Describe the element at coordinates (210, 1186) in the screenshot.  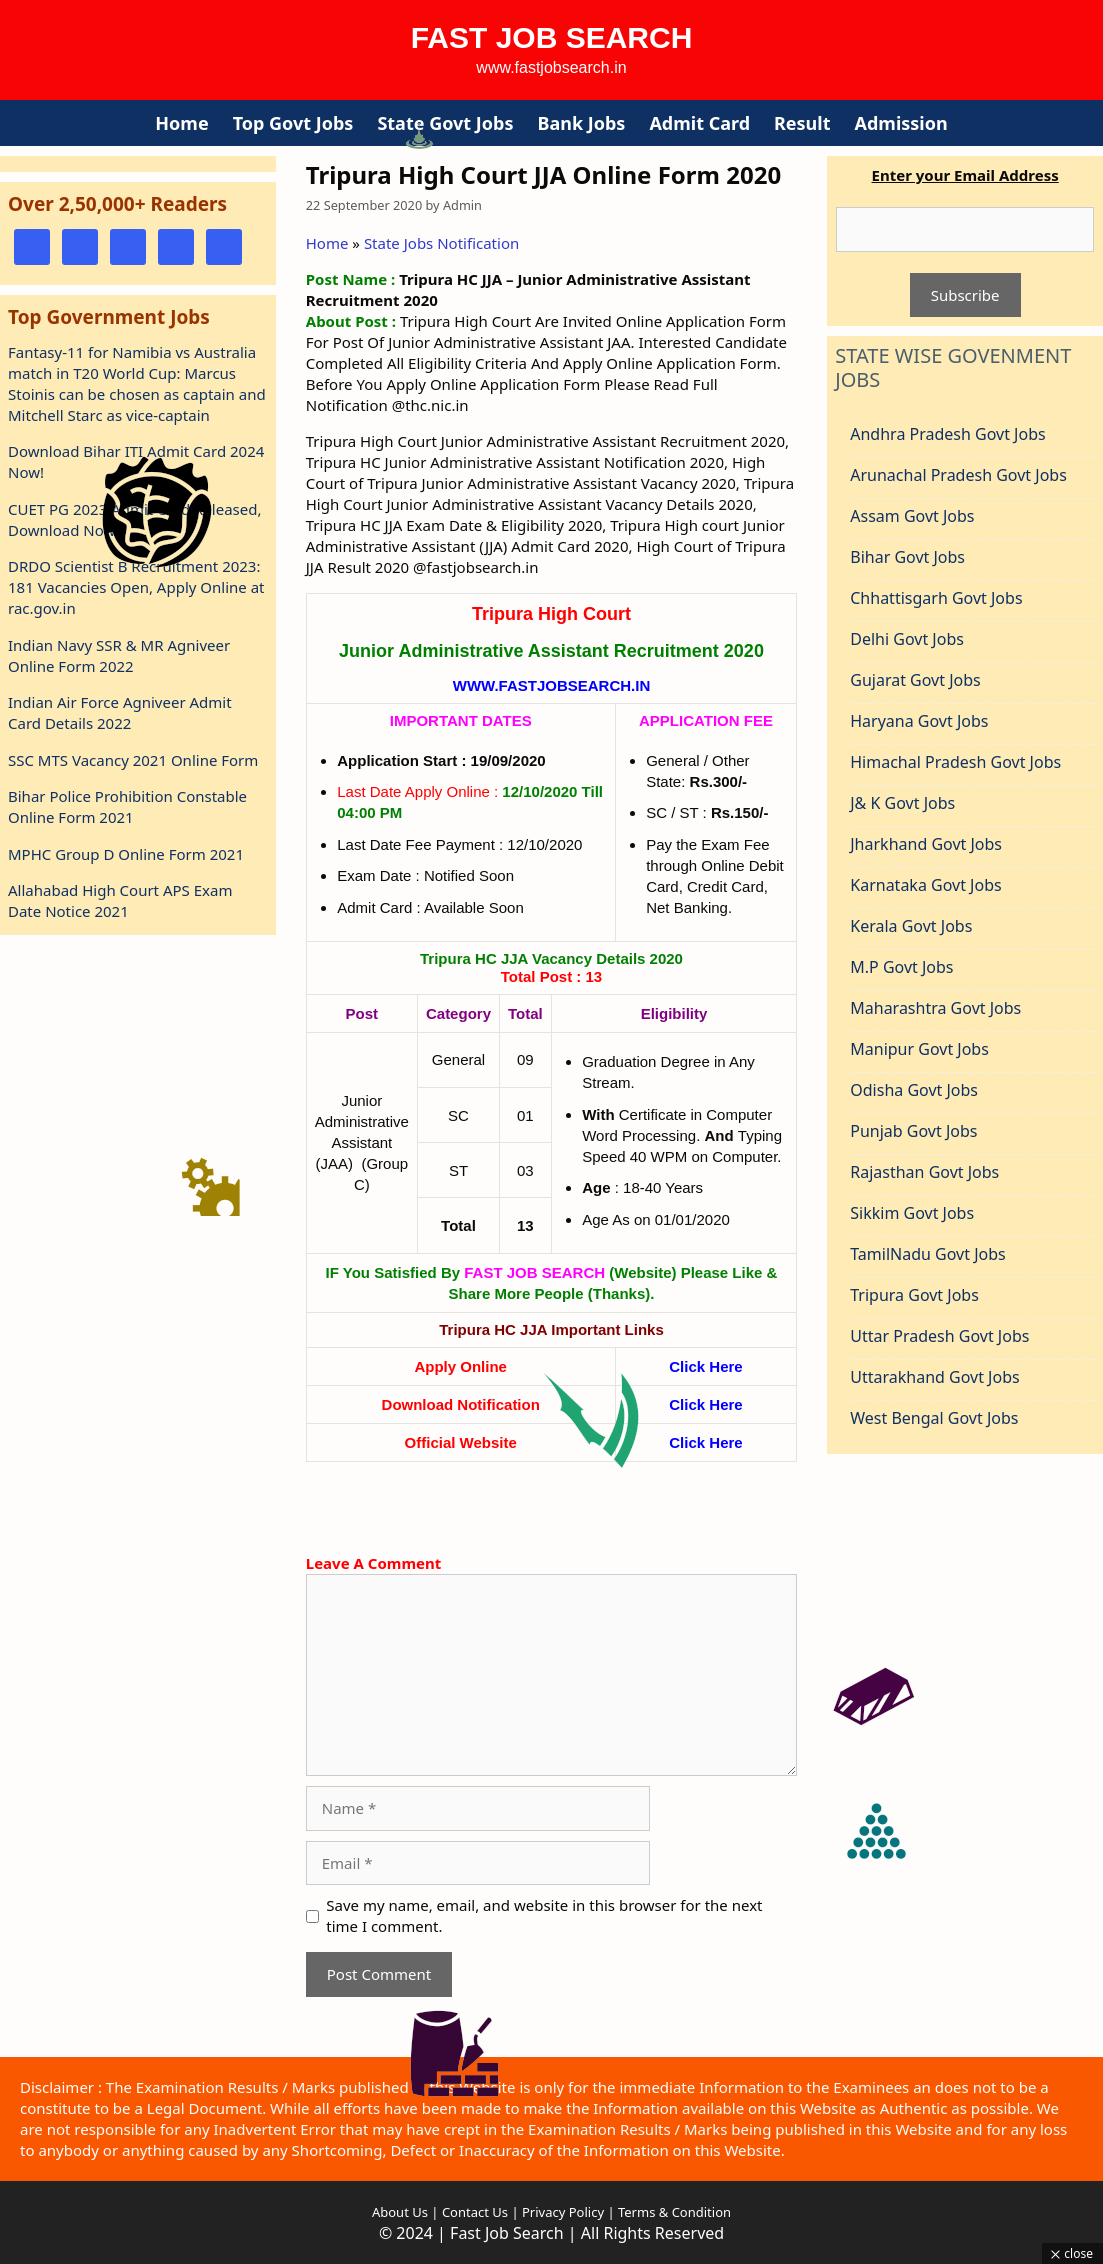
I see `access settings or preferences` at that location.